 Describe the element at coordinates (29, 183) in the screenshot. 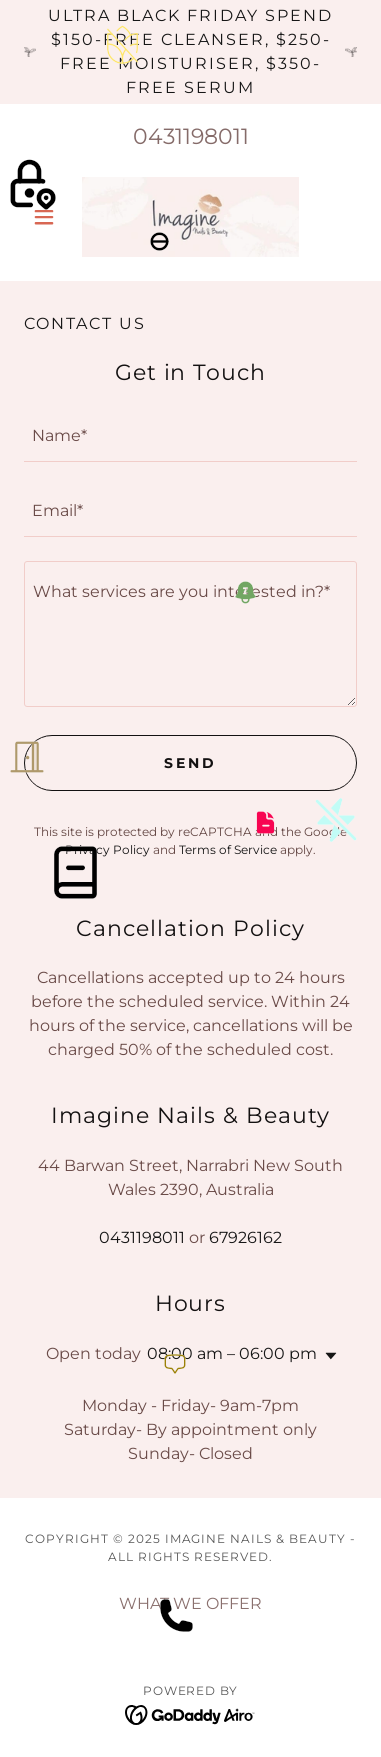

I see `set a location-based lock or security trigger` at that location.